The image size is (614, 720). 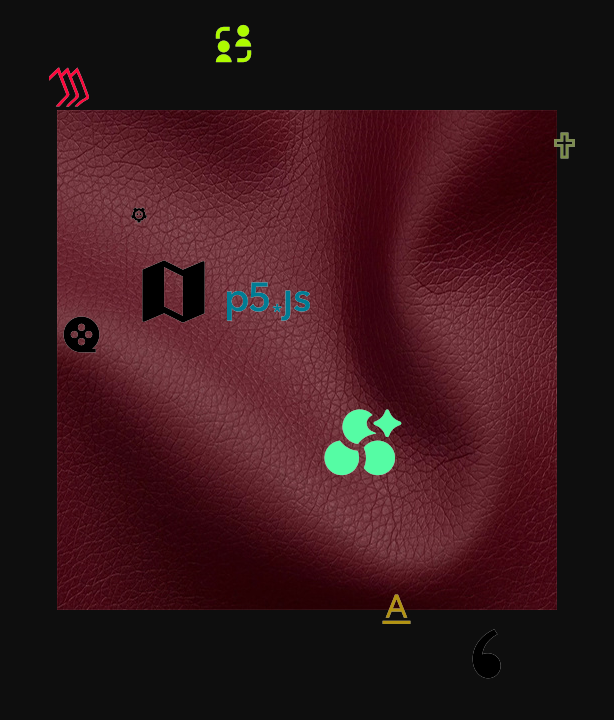 I want to click on browse movies or video content, so click(x=81, y=334).